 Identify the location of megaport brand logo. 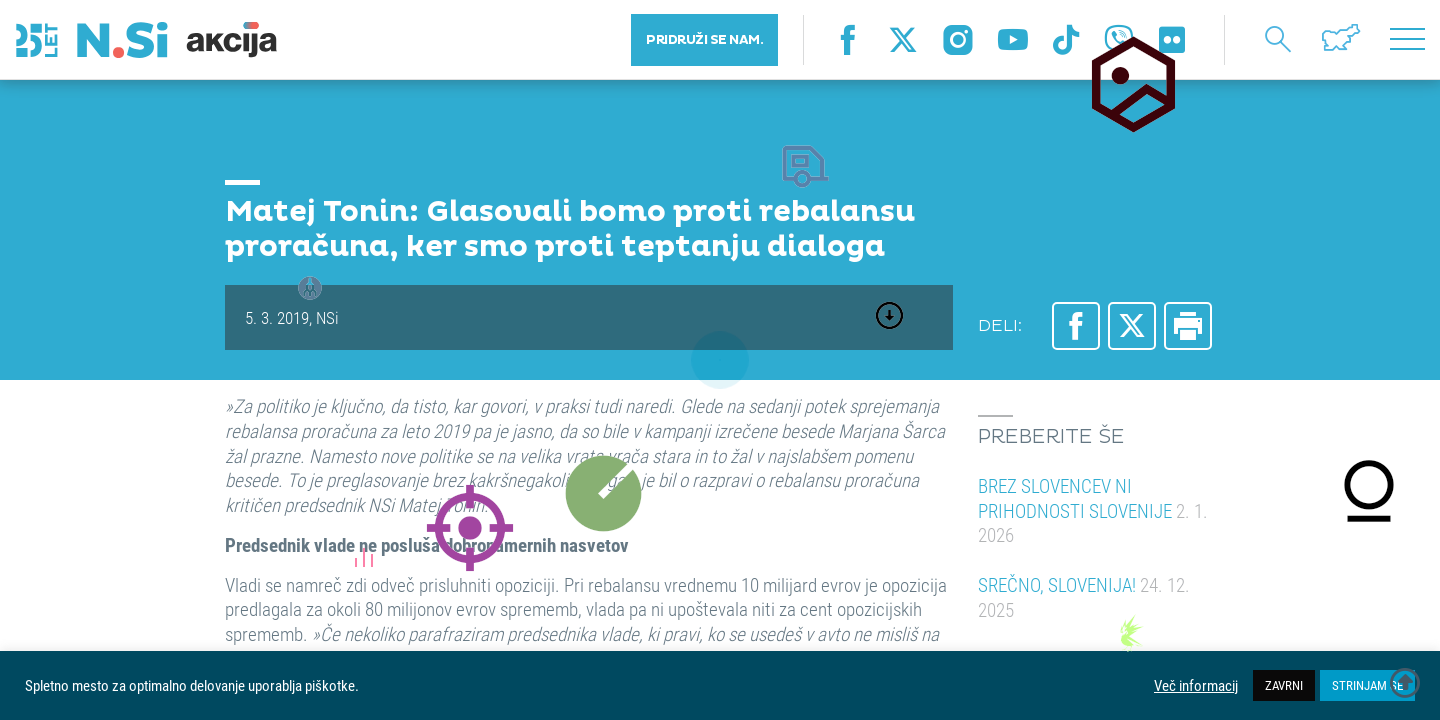
(310, 288).